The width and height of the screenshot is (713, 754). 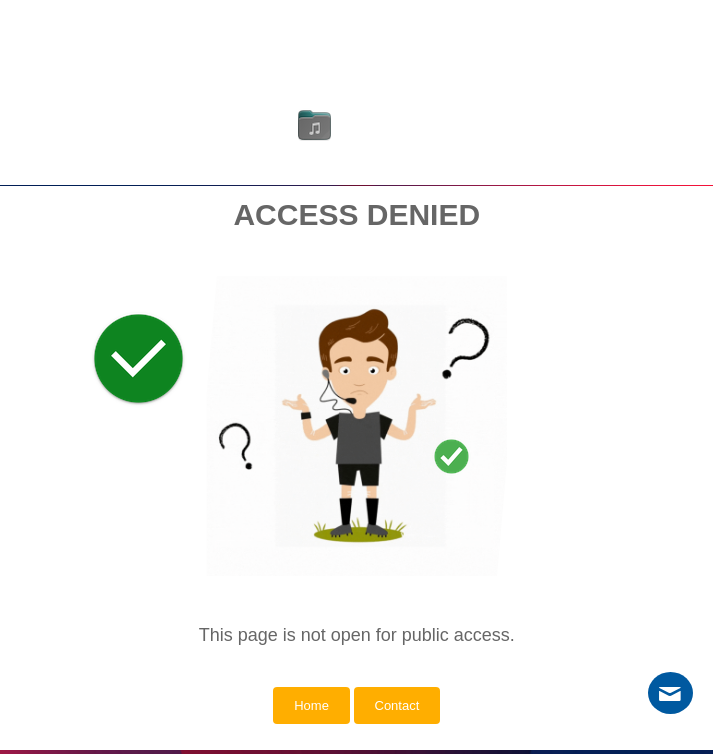 I want to click on indicates a default or selected item, so click(x=451, y=456).